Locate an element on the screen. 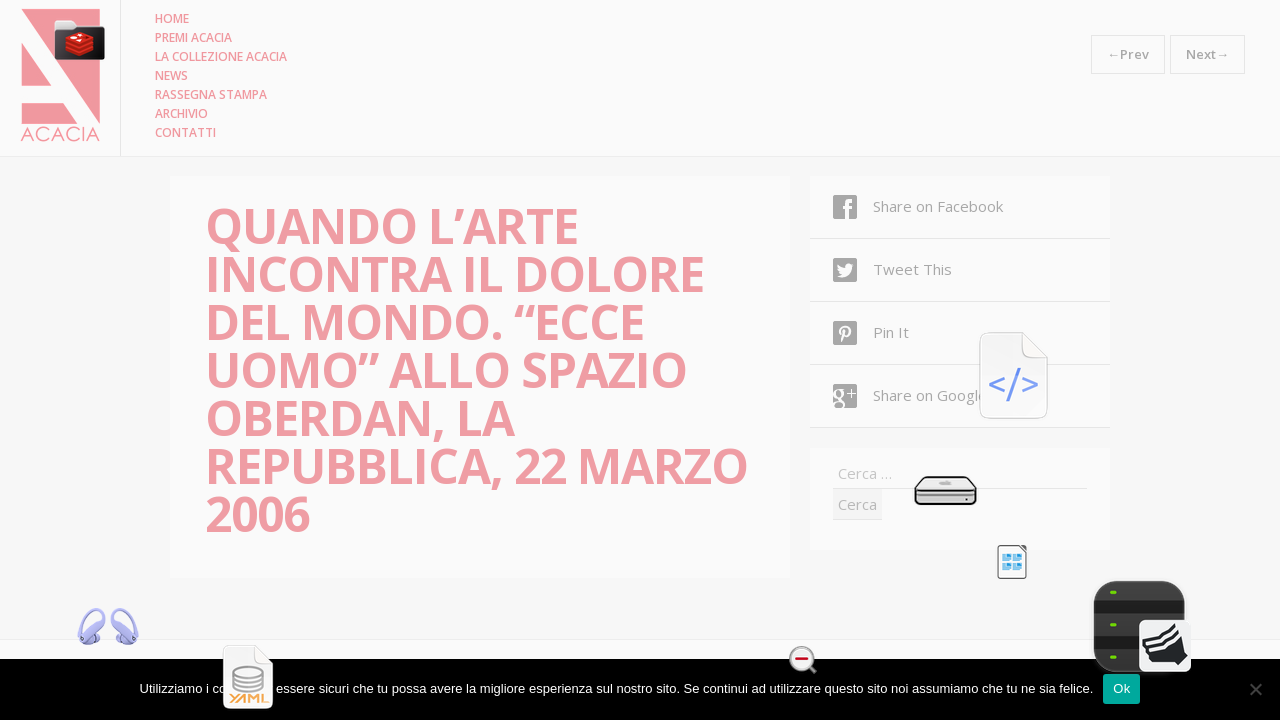 This screenshot has height=720, width=1280. an html file or web document is located at coordinates (1013, 375).